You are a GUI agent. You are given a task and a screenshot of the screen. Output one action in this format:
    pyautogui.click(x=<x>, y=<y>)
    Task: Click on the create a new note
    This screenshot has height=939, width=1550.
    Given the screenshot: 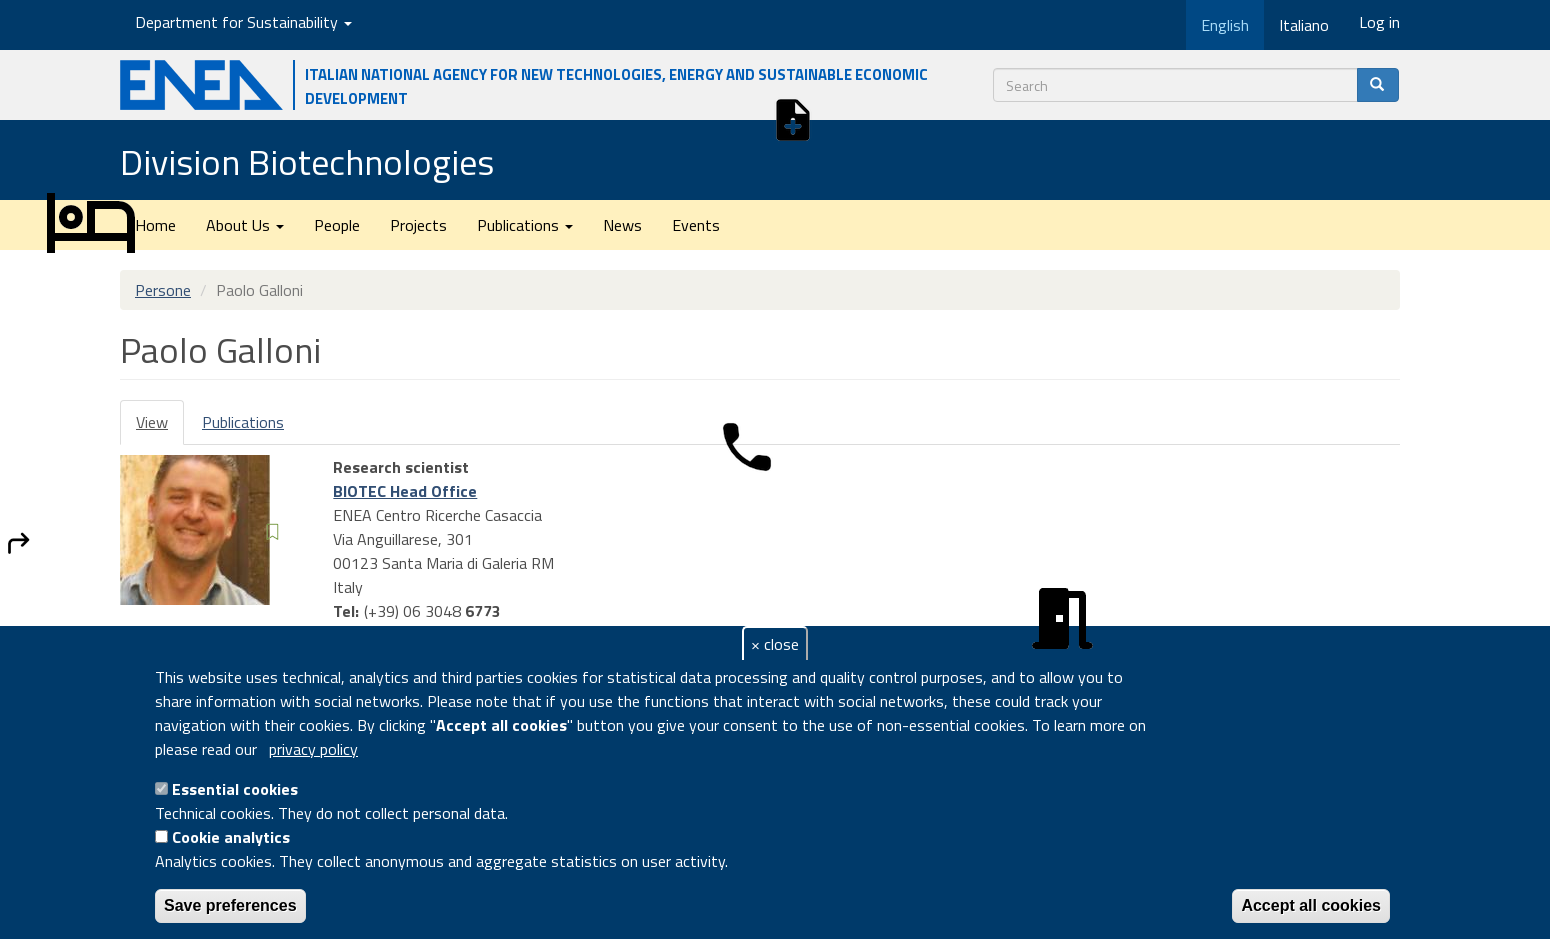 What is the action you would take?
    pyautogui.click(x=793, y=120)
    